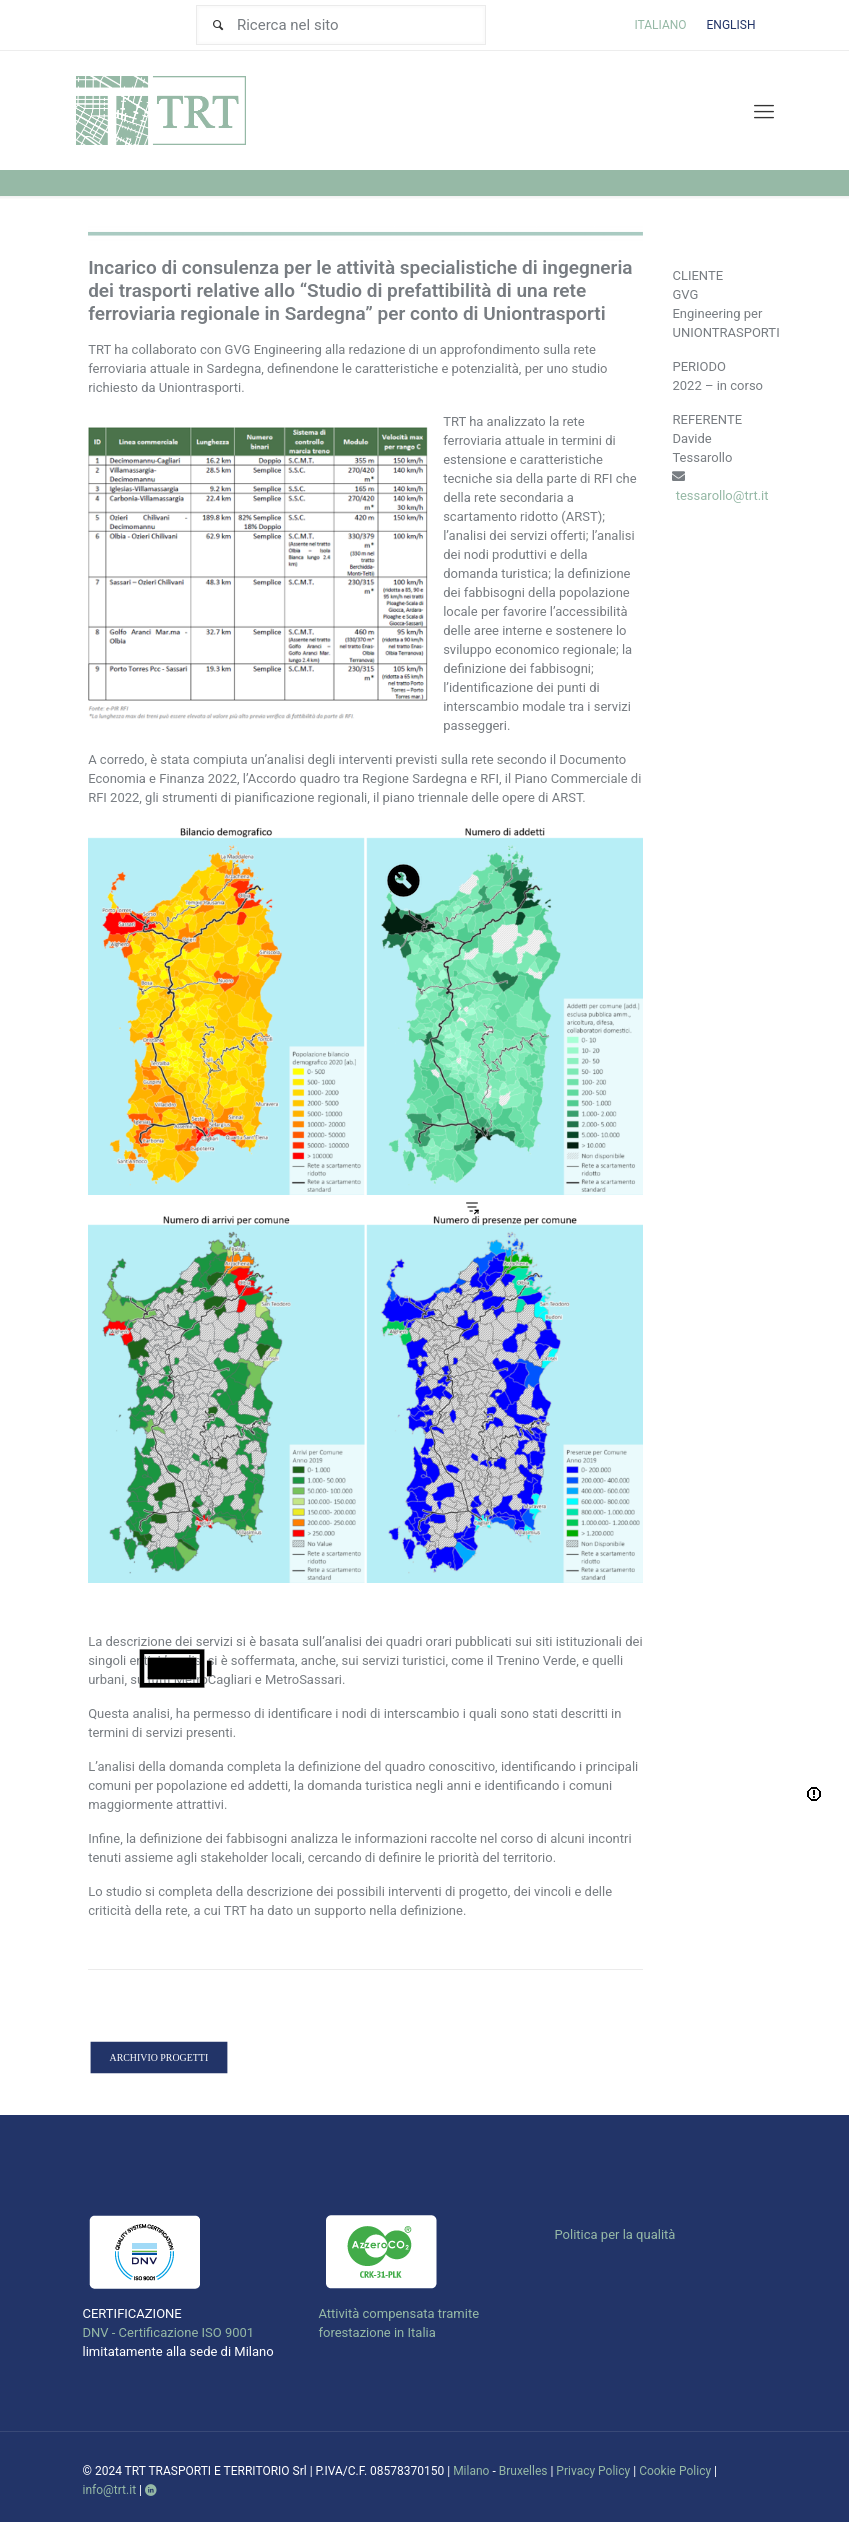 This screenshot has width=849, height=2522. Describe the element at coordinates (814, 1794) in the screenshot. I see `indicates an email error or delivery failure` at that location.